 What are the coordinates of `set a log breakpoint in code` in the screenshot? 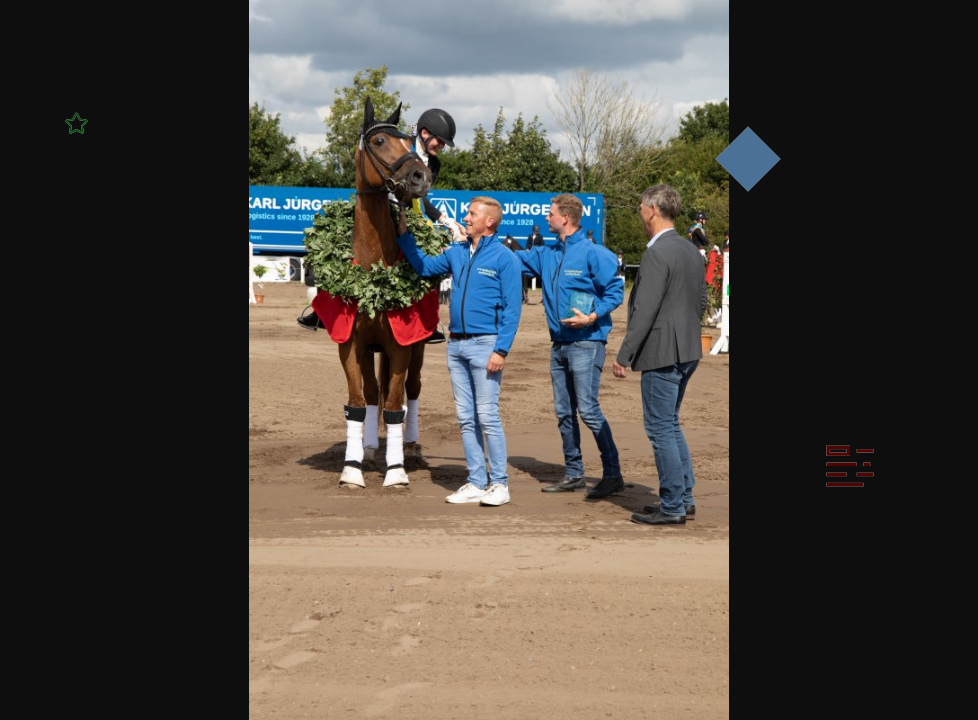 It's located at (748, 159).